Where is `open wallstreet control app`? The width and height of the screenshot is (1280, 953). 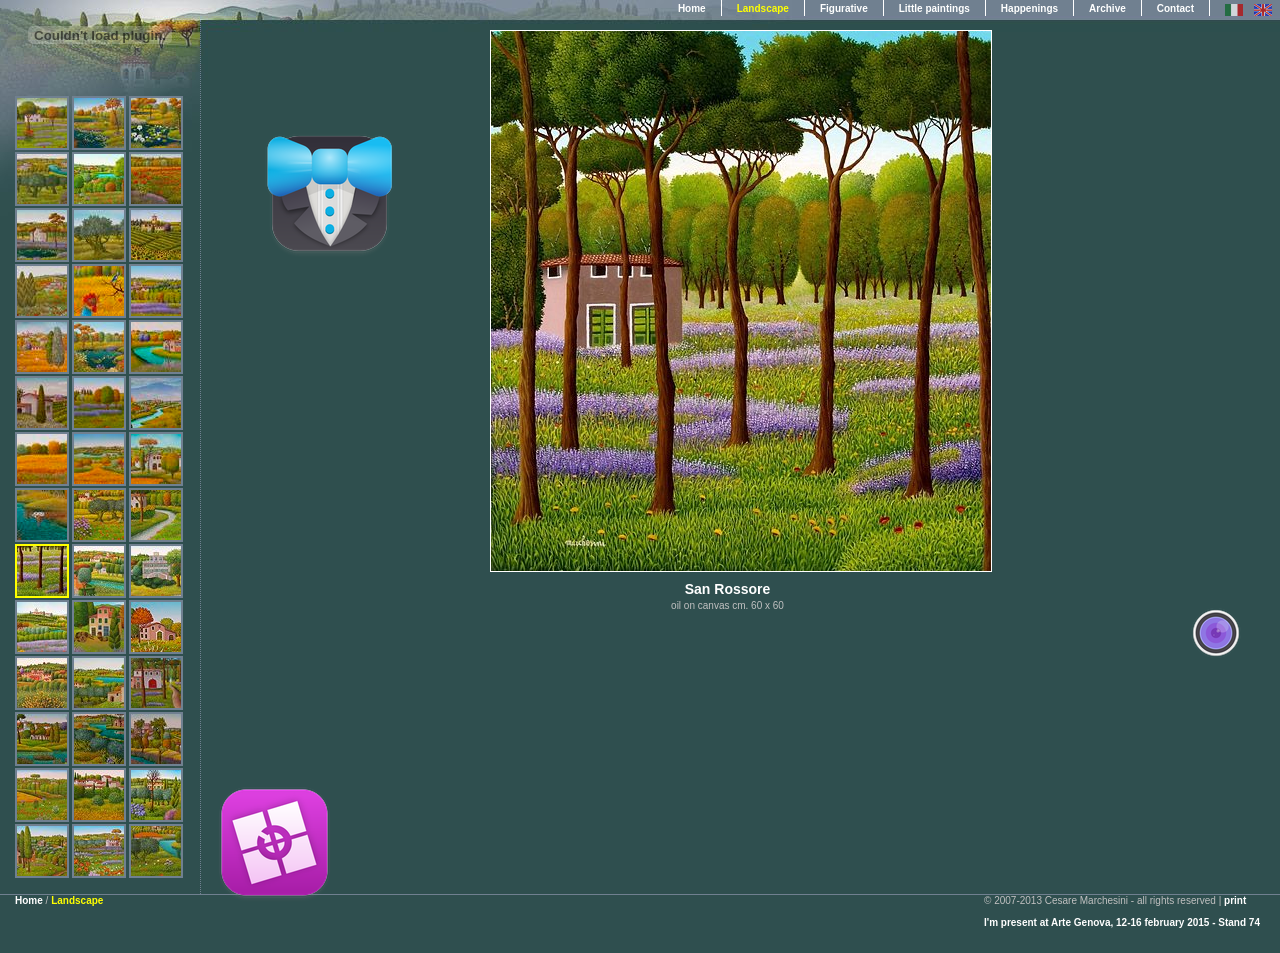
open wallstreet control app is located at coordinates (274, 842).